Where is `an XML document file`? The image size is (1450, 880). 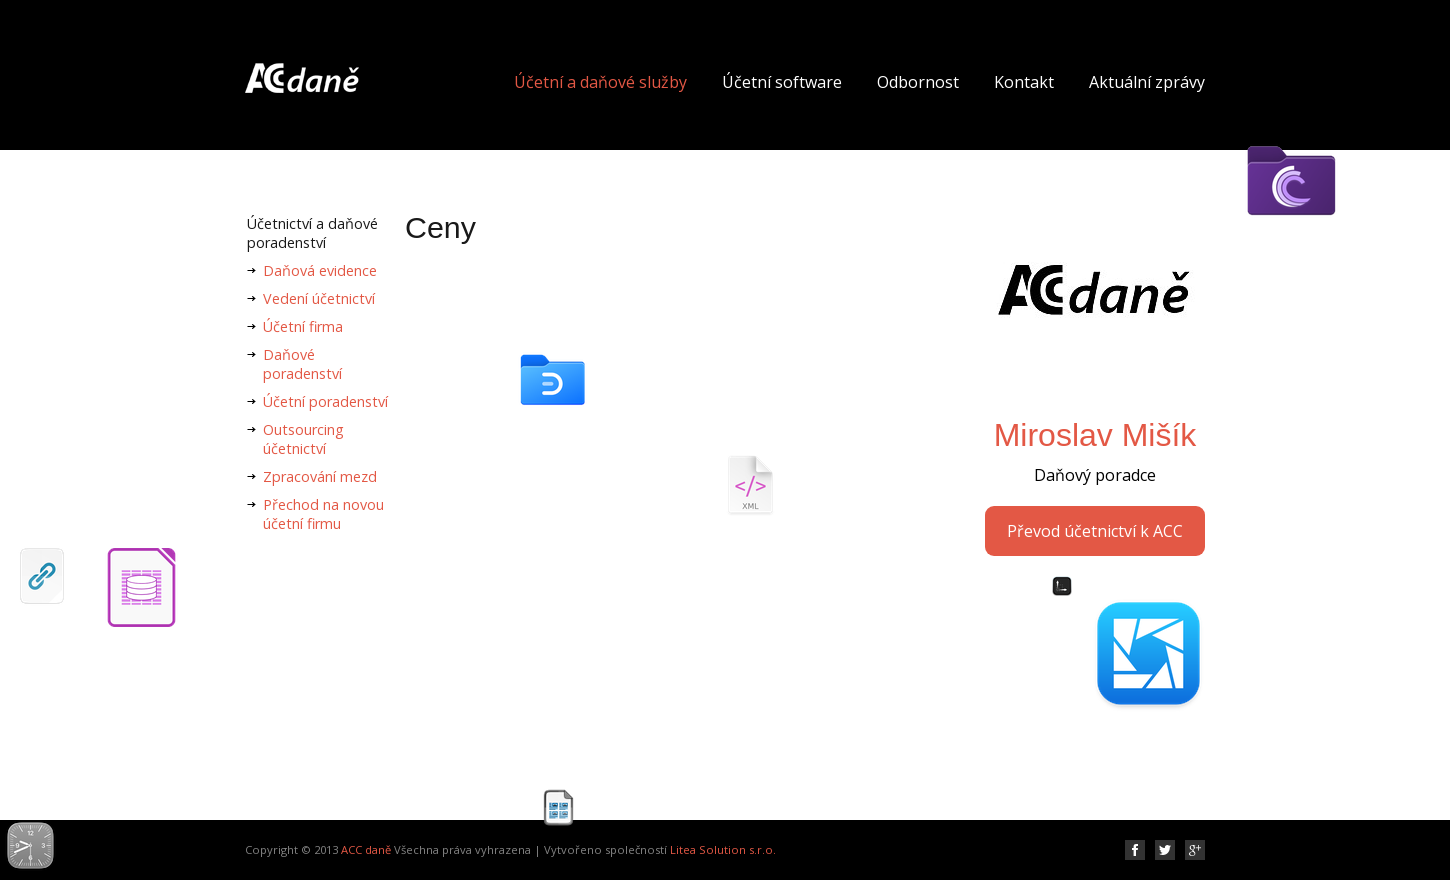
an XML document file is located at coordinates (750, 485).